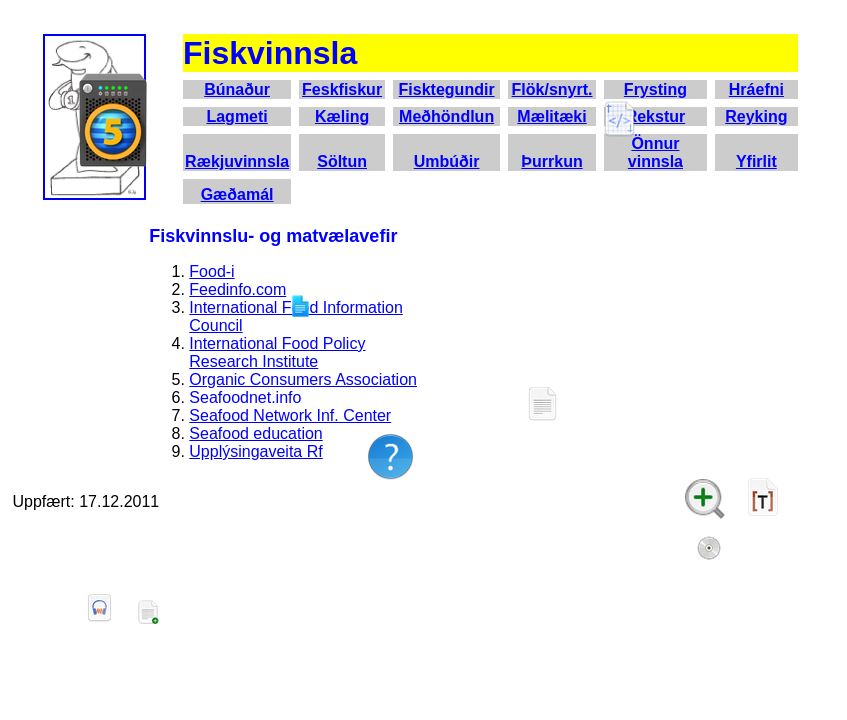  Describe the element at coordinates (763, 497) in the screenshot. I see `a toml configuration file` at that location.